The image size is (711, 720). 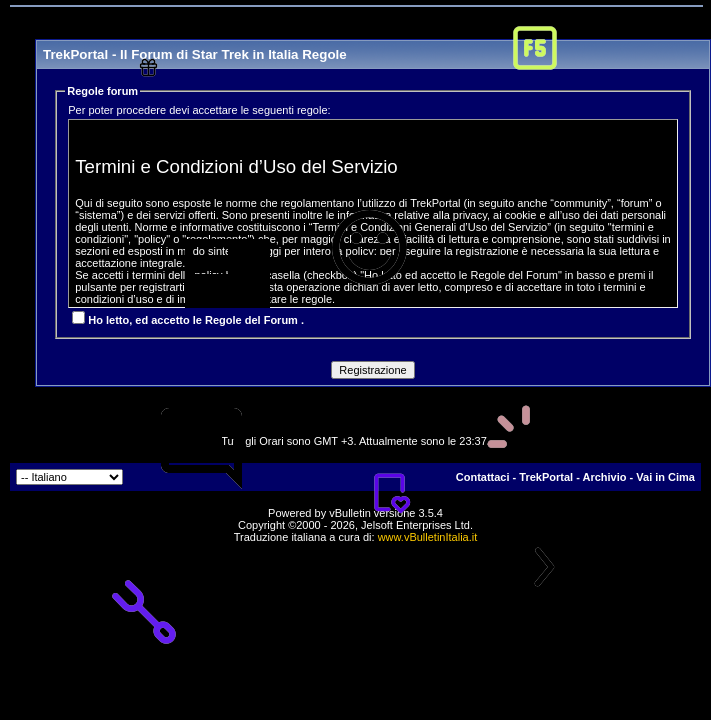 What do you see at coordinates (201, 448) in the screenshot?
I see `add a new comment` at bounding box center [201, 448].